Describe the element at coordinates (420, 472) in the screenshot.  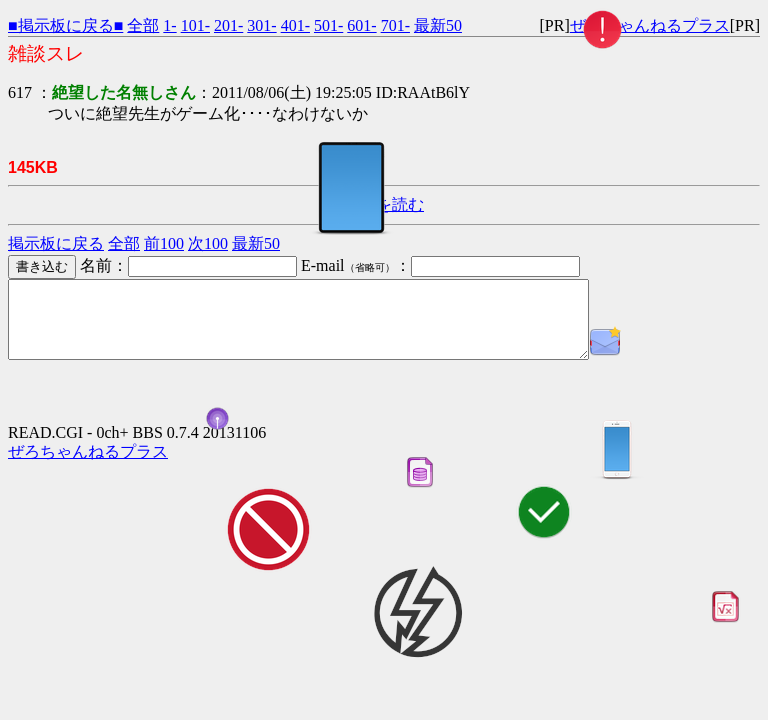
I see `open a database template file` at that location.